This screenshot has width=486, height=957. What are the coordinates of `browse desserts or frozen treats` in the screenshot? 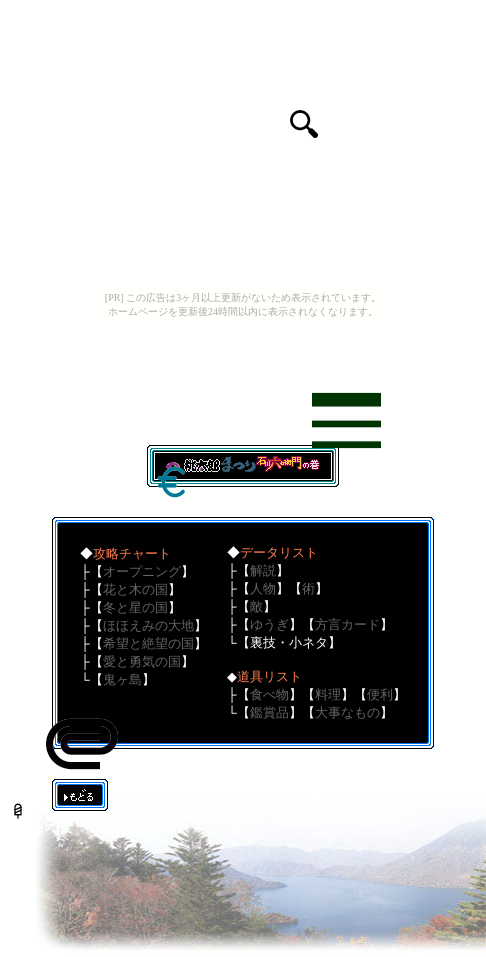 It's located at (18, 811).